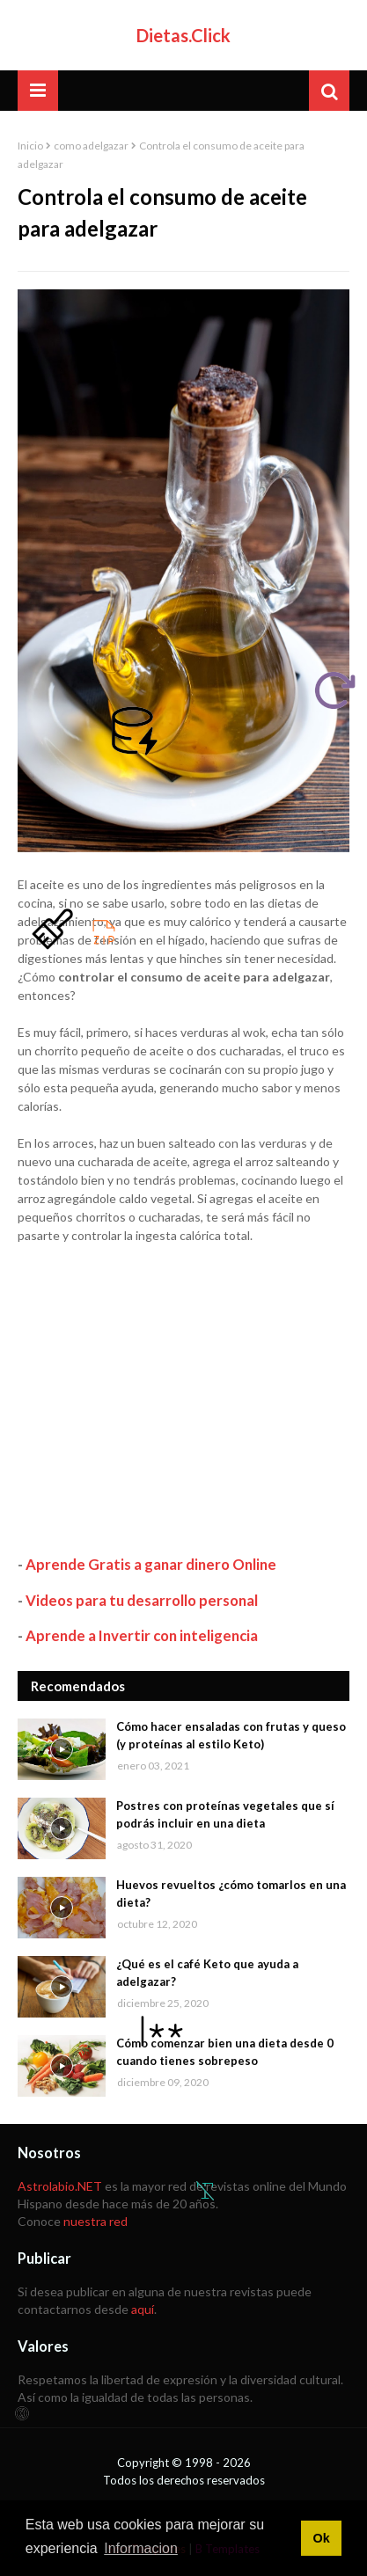 This screenshot has width=367, height=2576. I want to click on access cached data or storage, so click(132, 730).